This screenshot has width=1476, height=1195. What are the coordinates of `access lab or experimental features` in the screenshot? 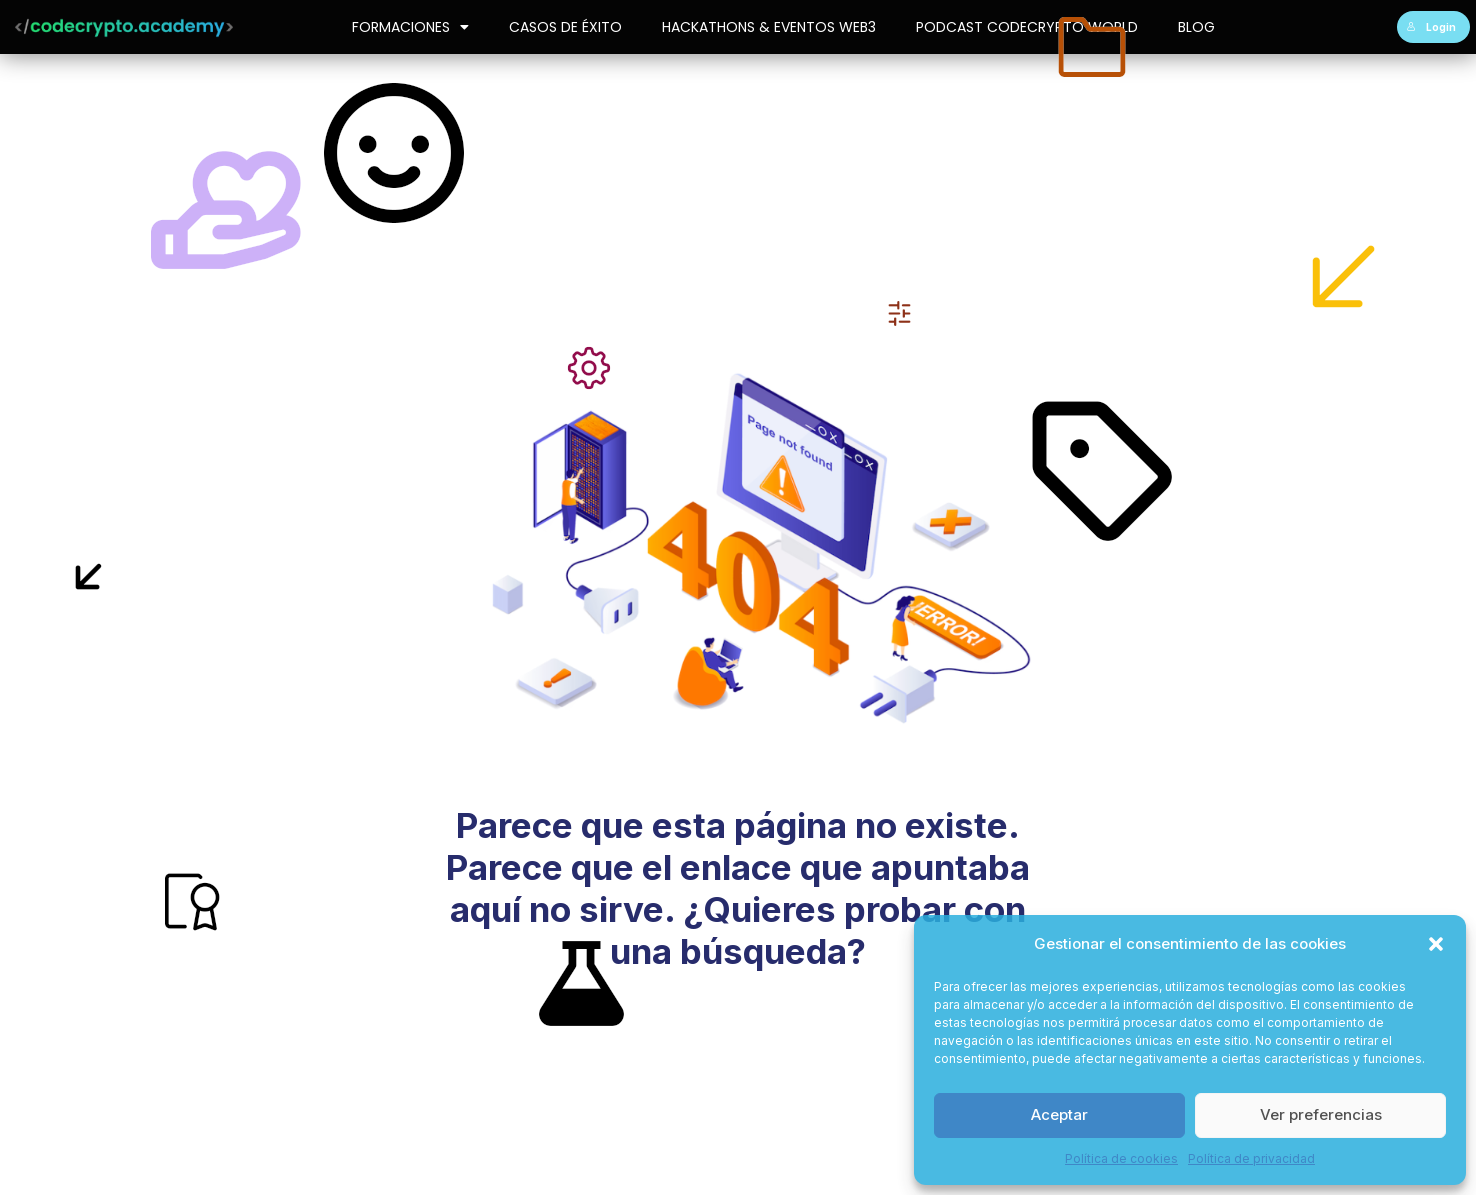 It's located at (581, 983).